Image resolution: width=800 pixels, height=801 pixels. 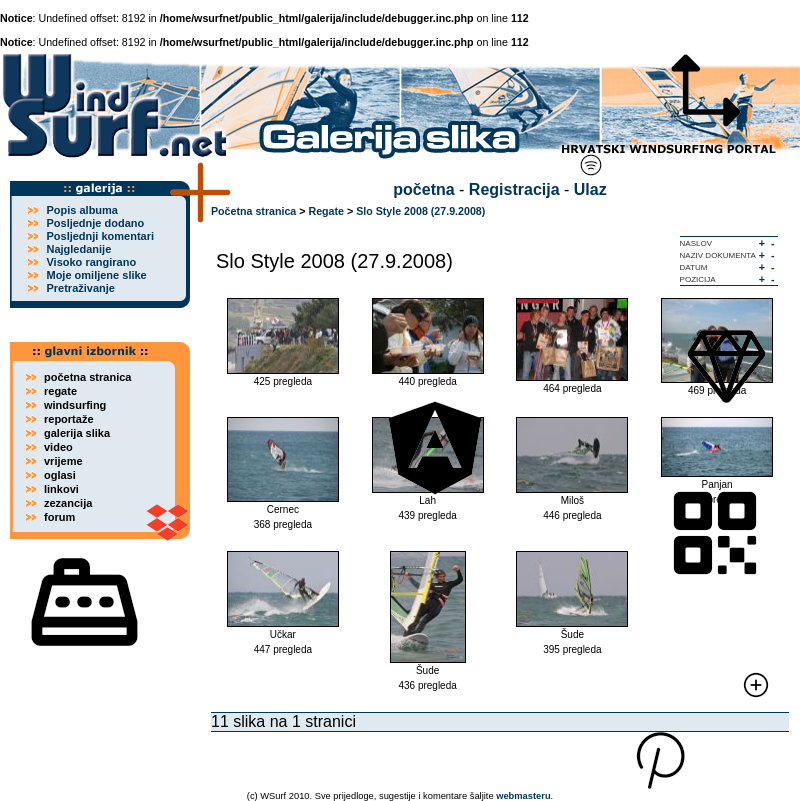 I want to click on access point of sale system, so click(x=84, y=607).